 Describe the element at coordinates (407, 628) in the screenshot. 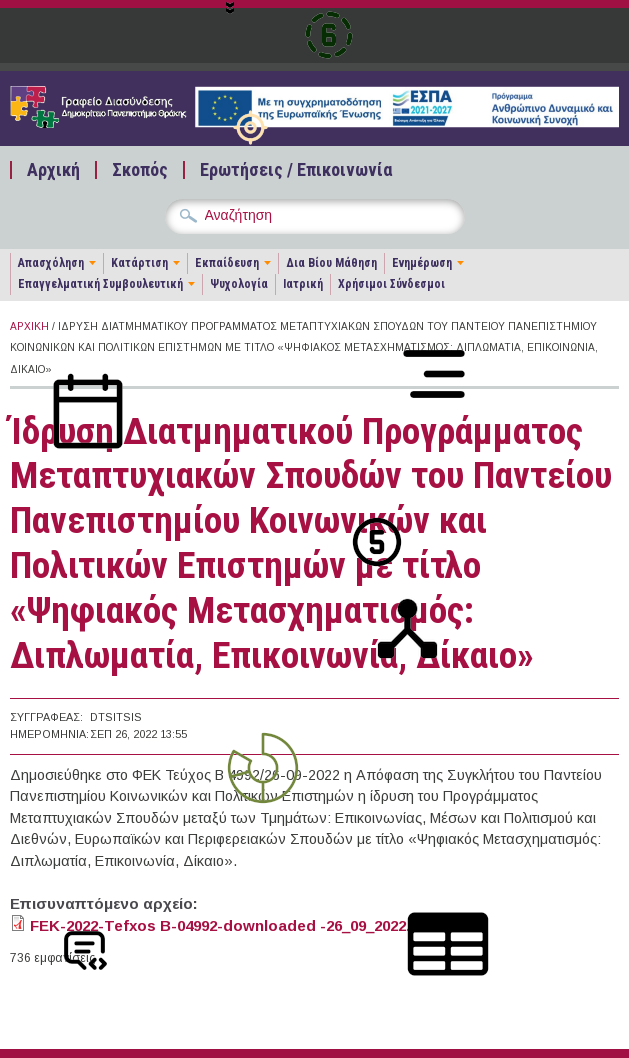

I see `connect or manage connected devices` at that location.